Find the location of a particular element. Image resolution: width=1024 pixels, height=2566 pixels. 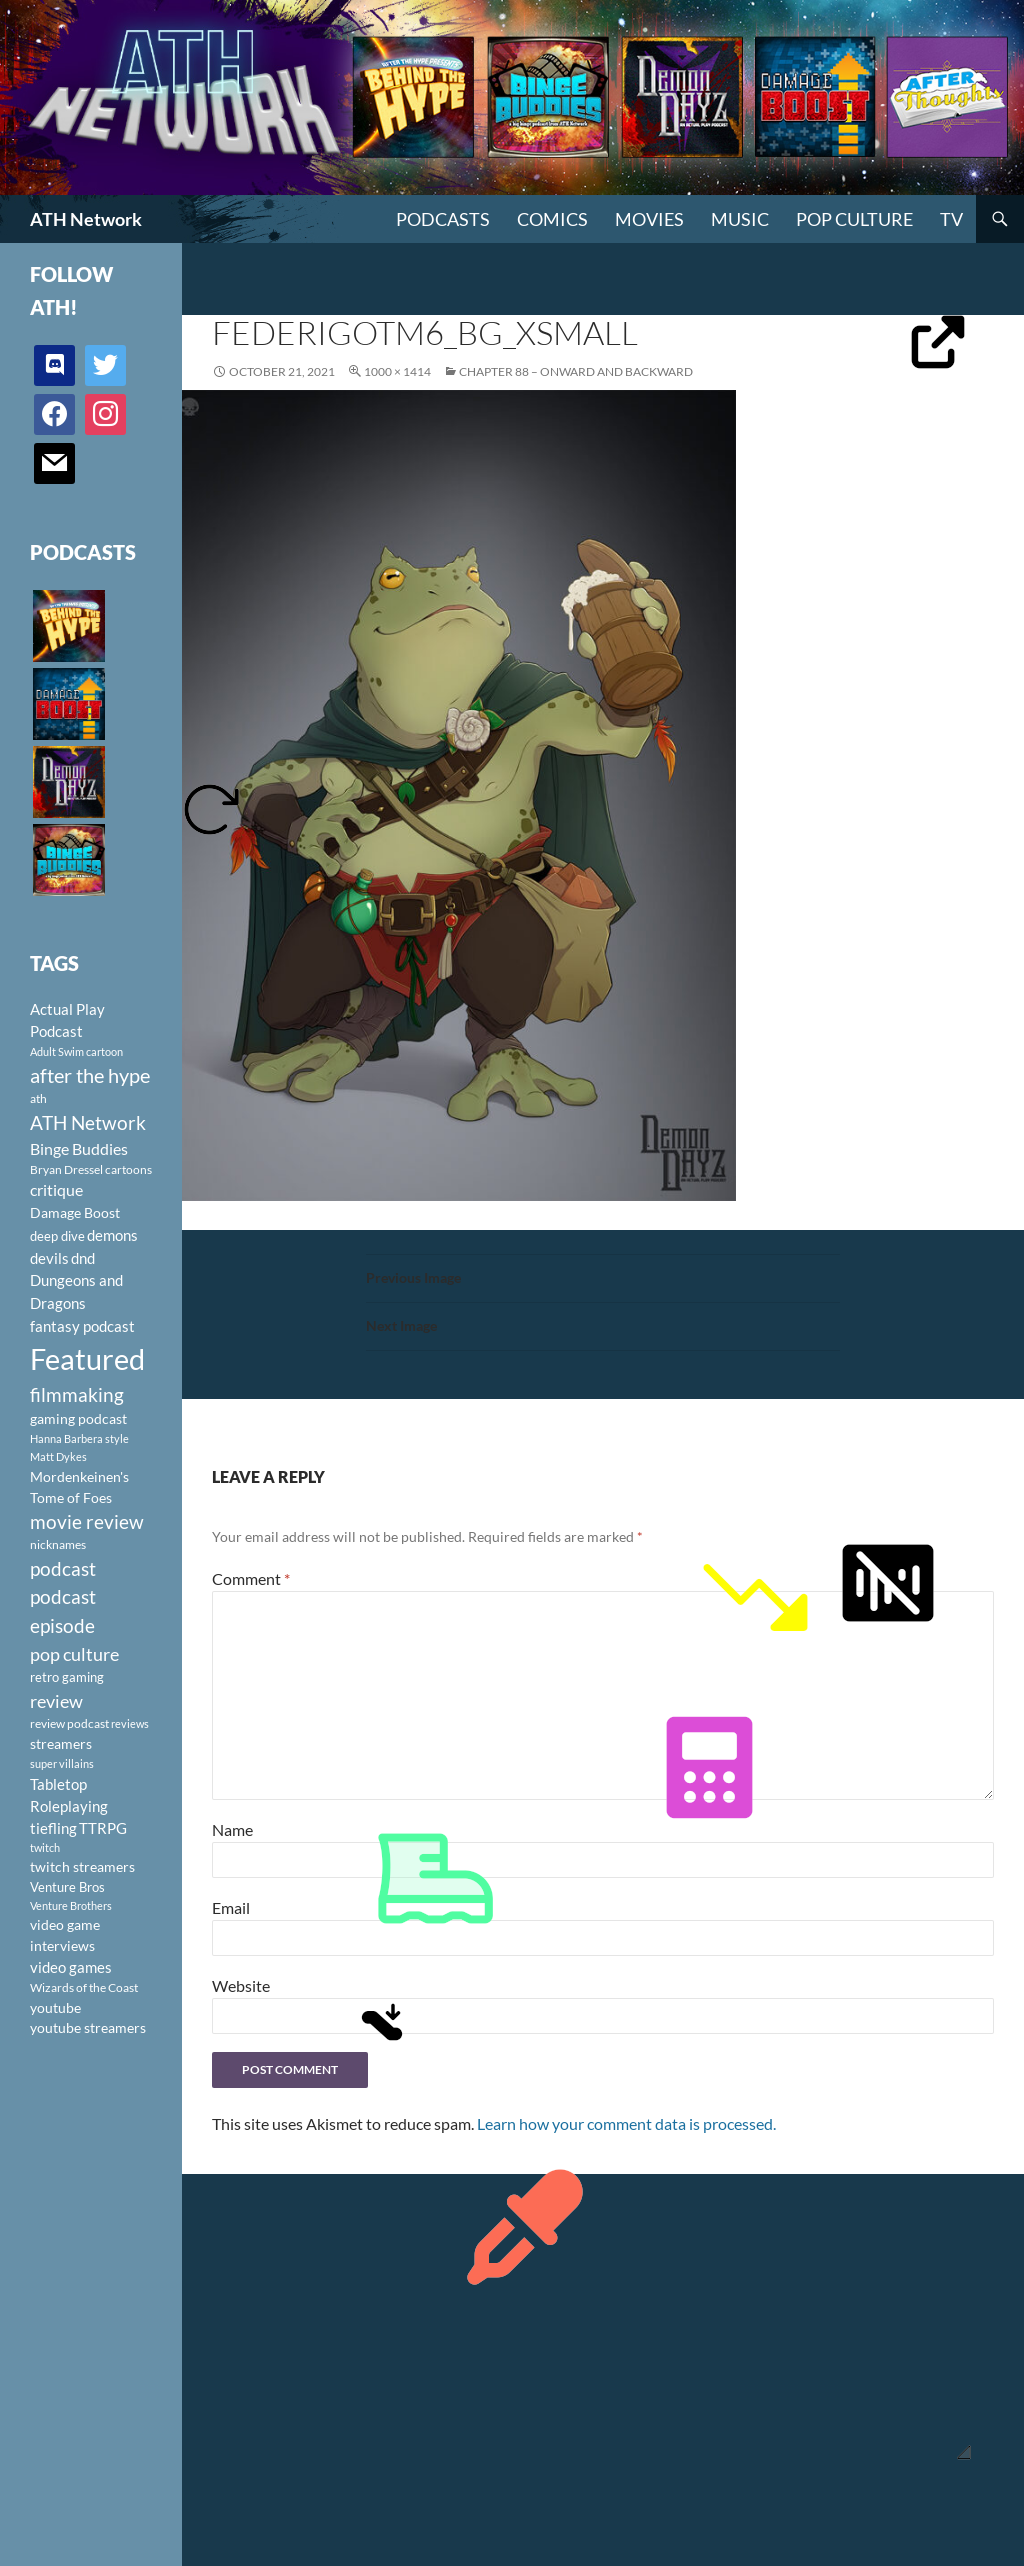

footwear or shoe category is located at coordinates (431, 1878).